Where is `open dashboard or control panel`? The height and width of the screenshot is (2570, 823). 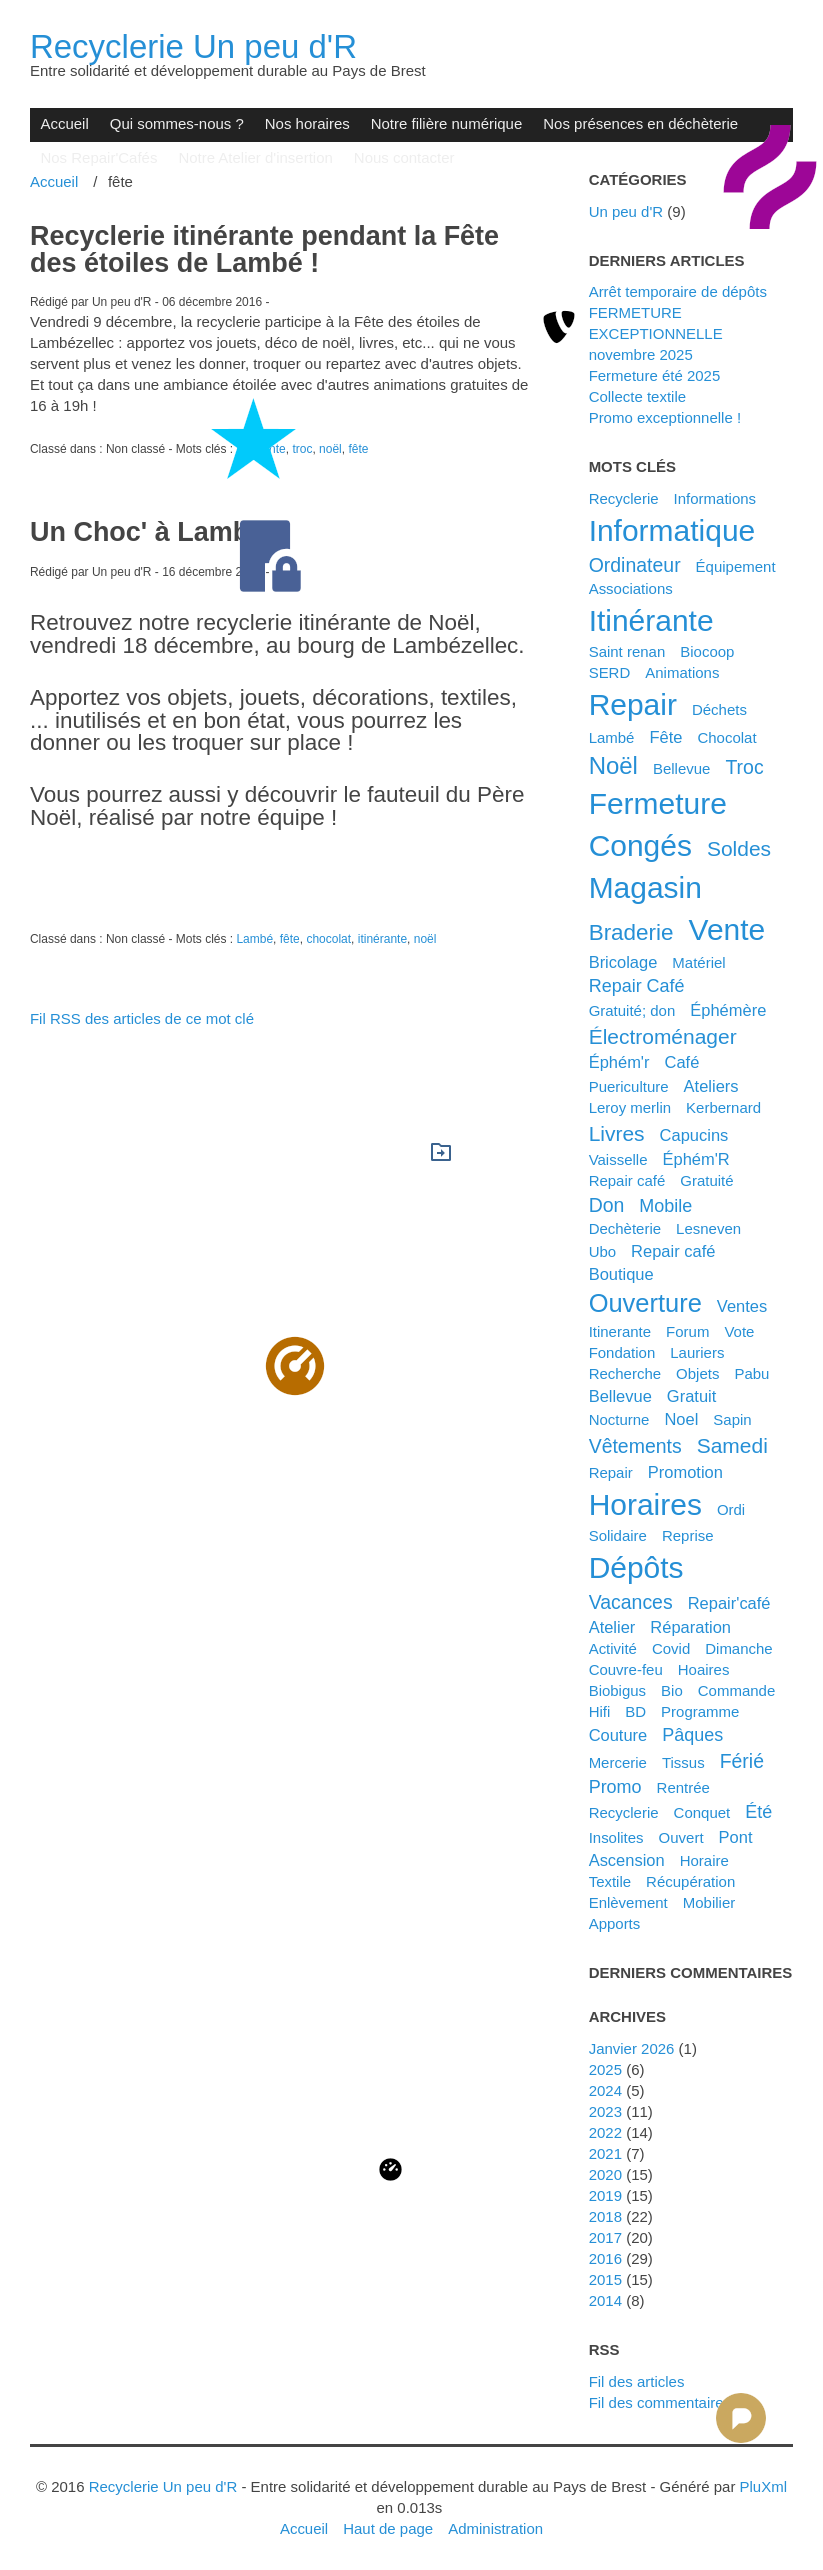 open dashboard or control panel is located at coordinates (390, 2169).